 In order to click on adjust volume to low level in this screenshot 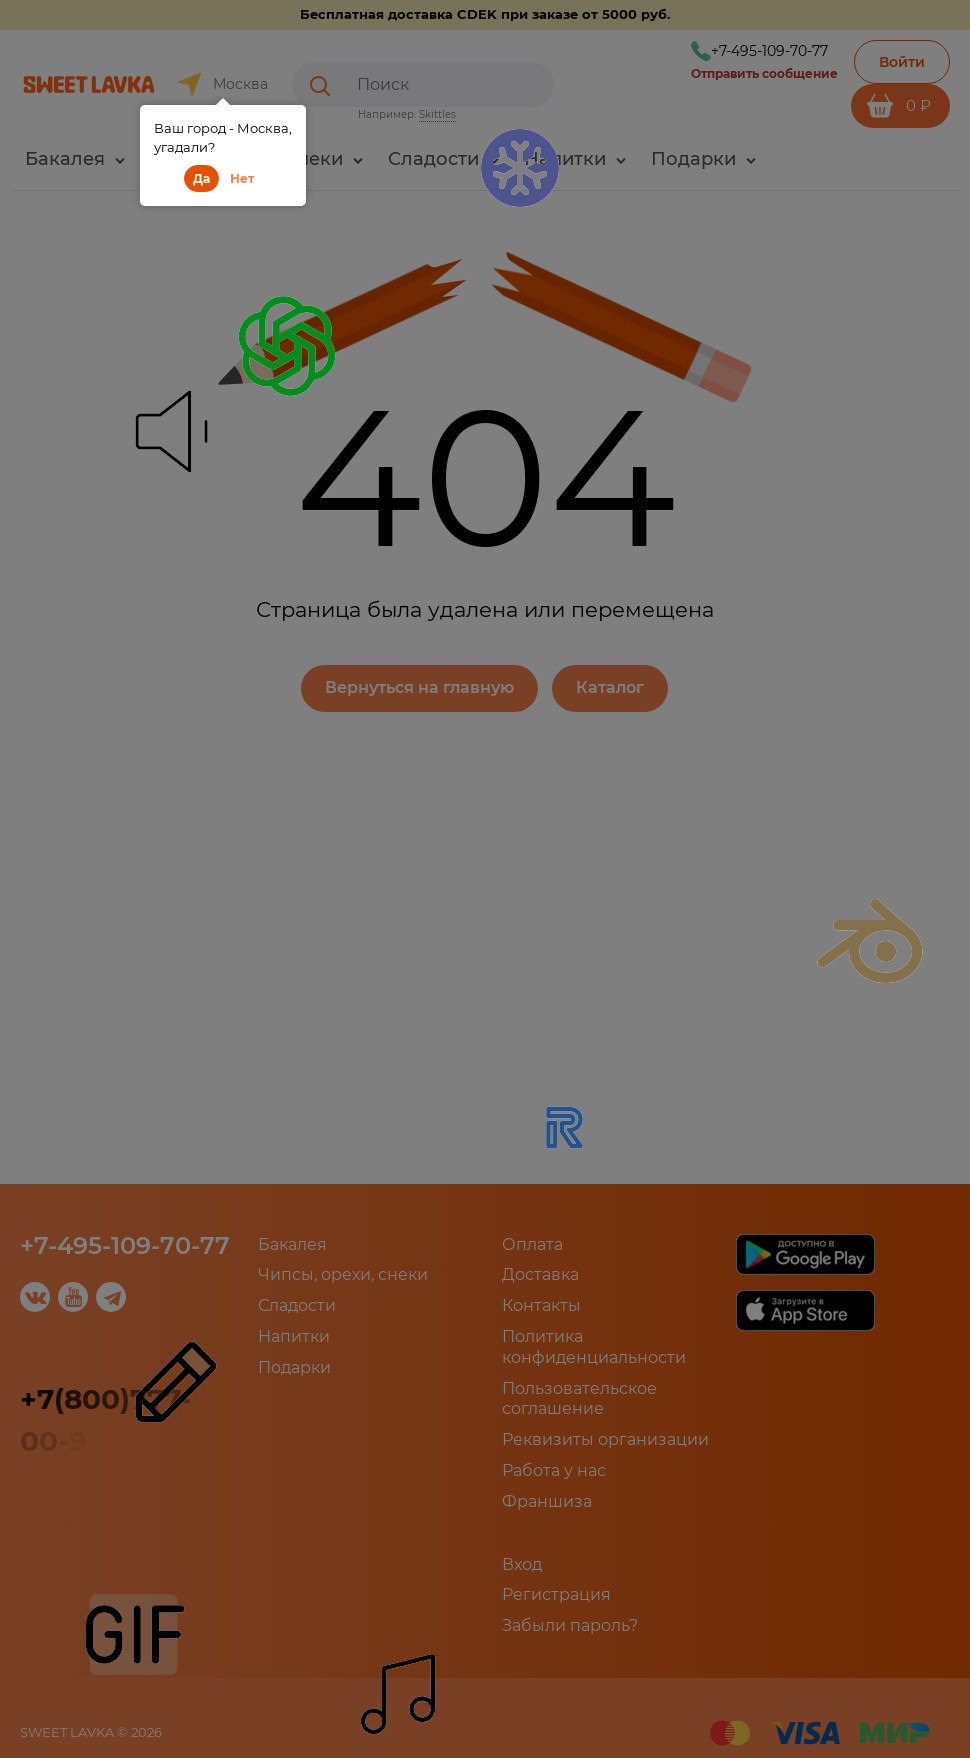, I will do `click(176, 431)`.